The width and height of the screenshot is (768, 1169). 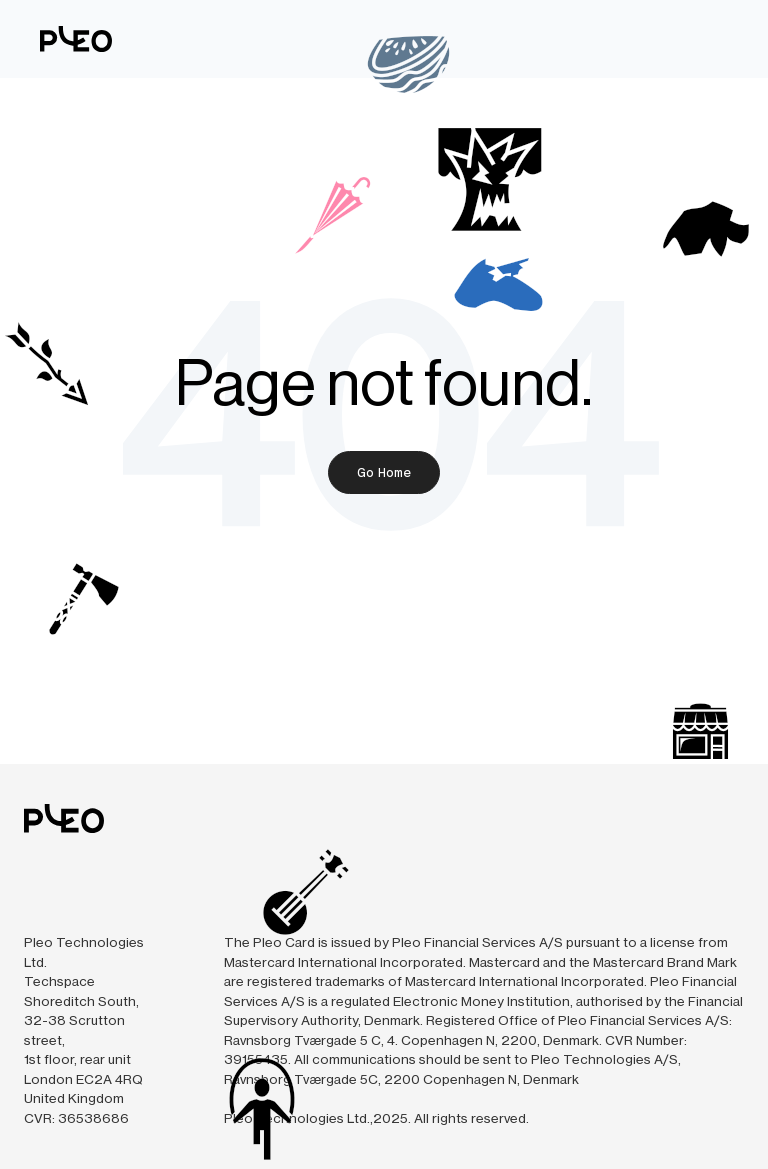 I want to click on access jump rope workout or exercise, so click(x=262, y=1109).